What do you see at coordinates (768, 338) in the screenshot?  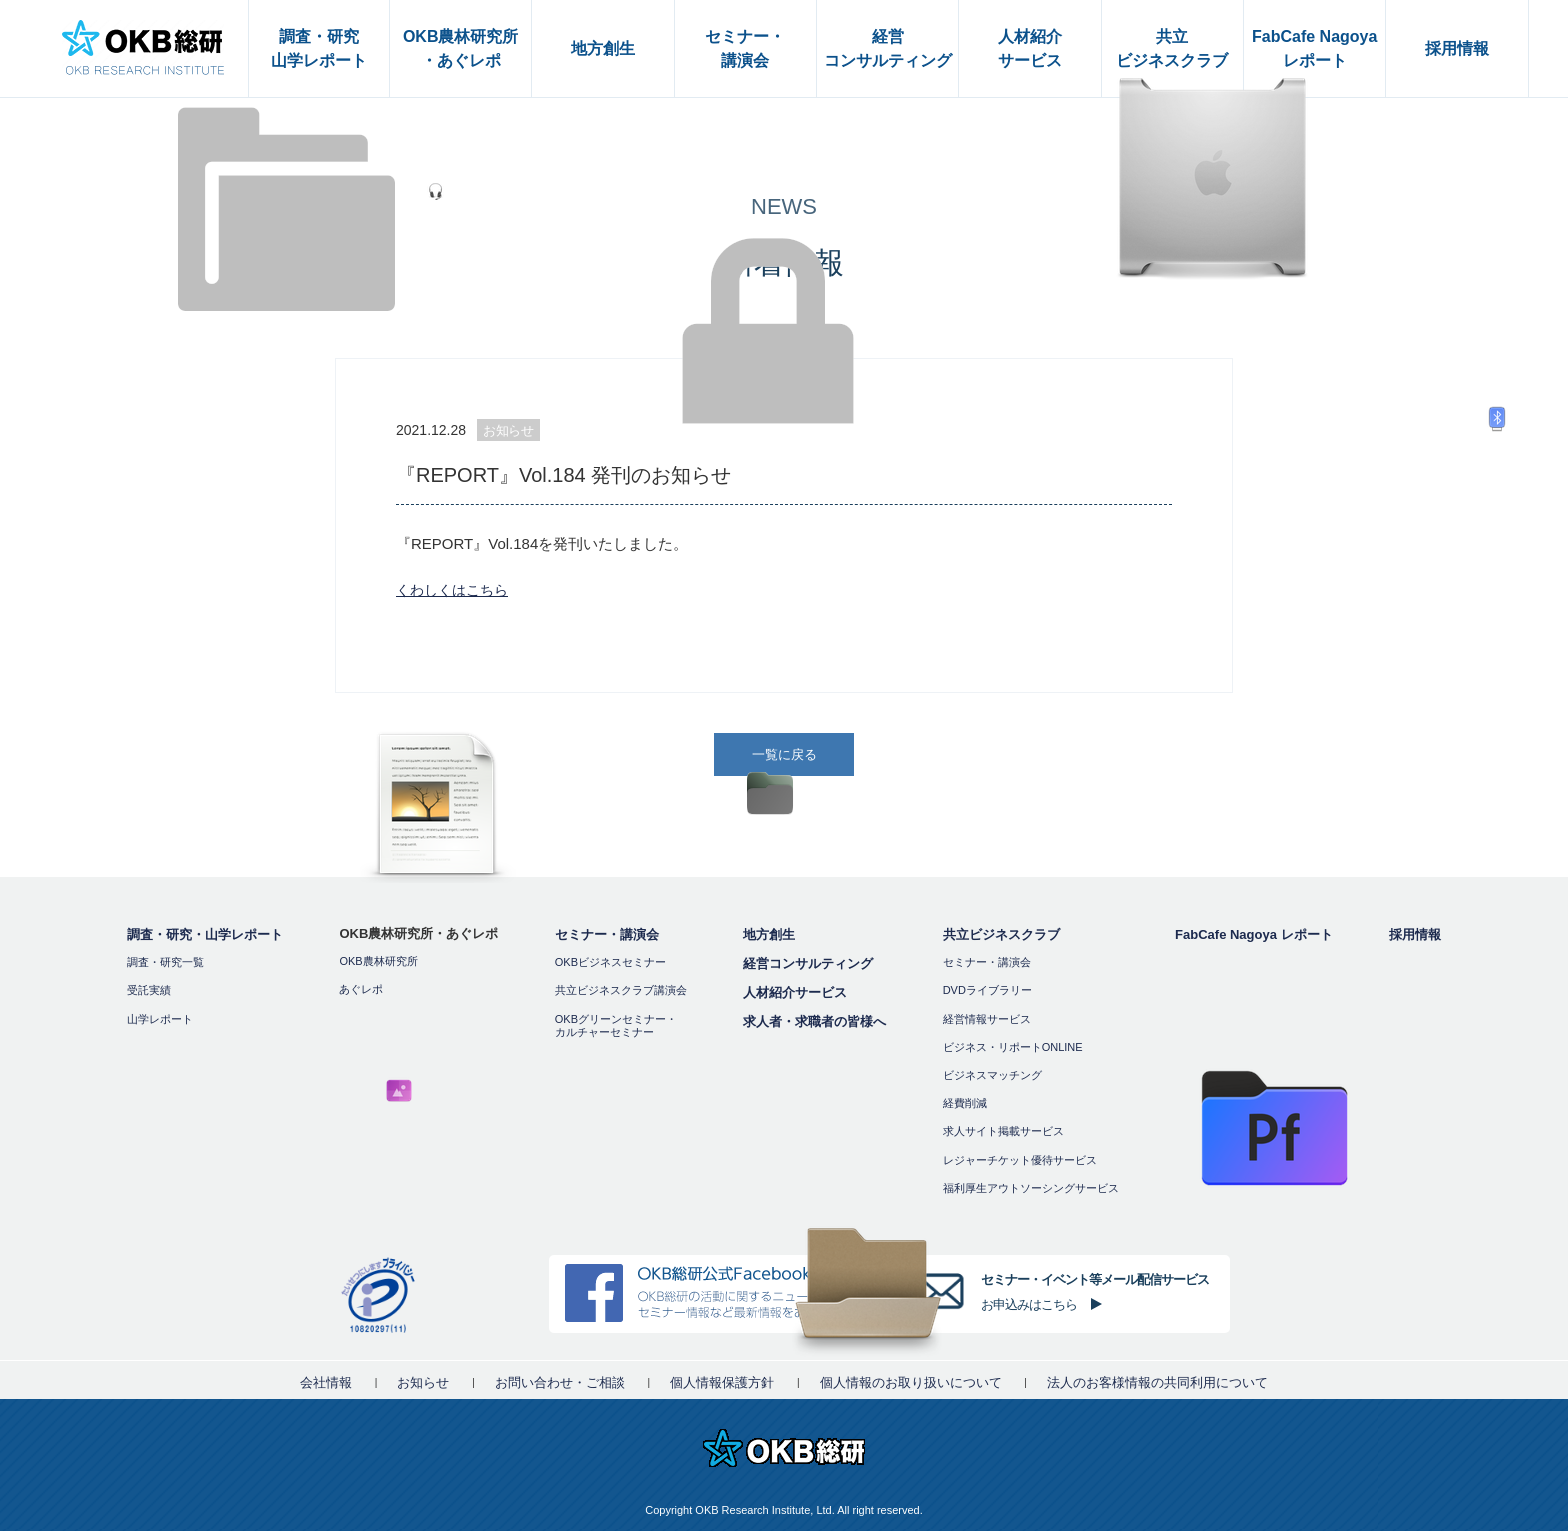 I see `indicates a secure or encrypted wifi network` at bounding box center [768, 338].